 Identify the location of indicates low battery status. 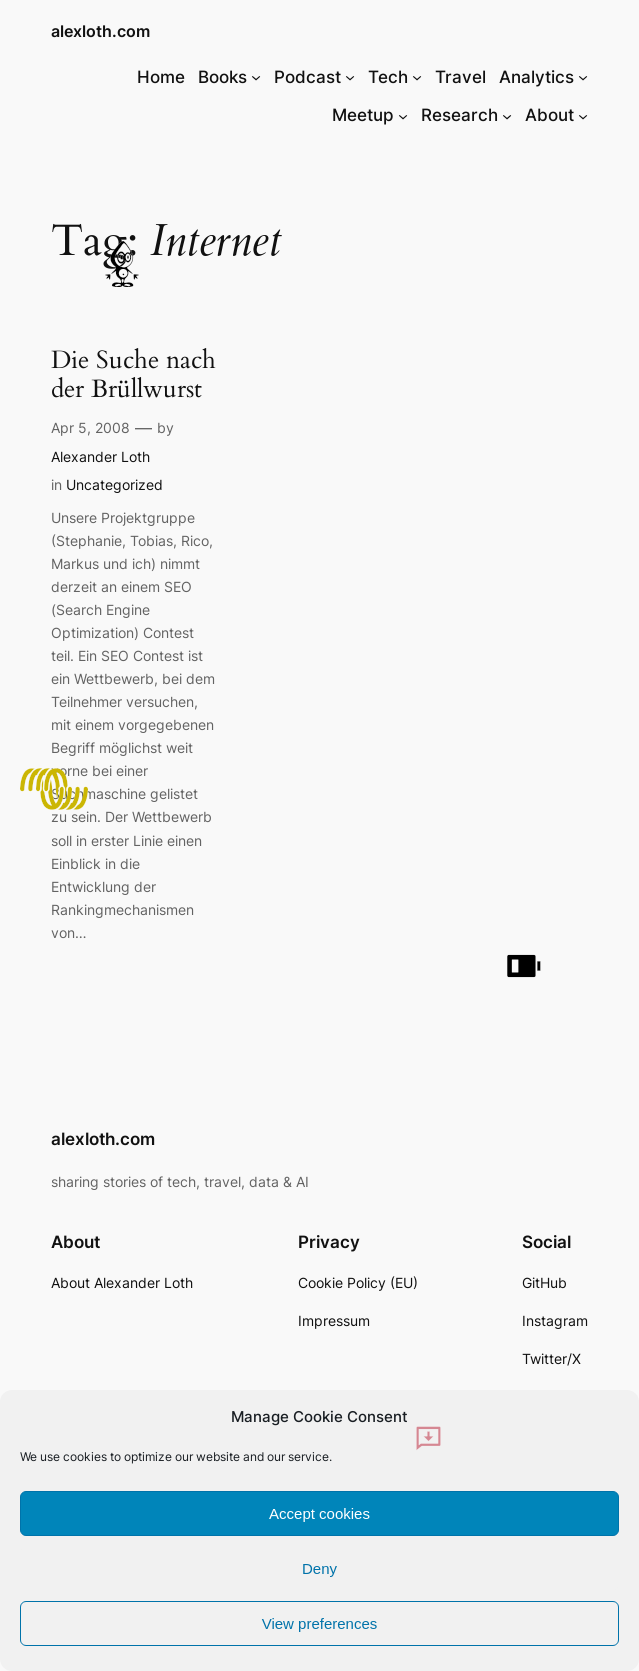
(523, 966).